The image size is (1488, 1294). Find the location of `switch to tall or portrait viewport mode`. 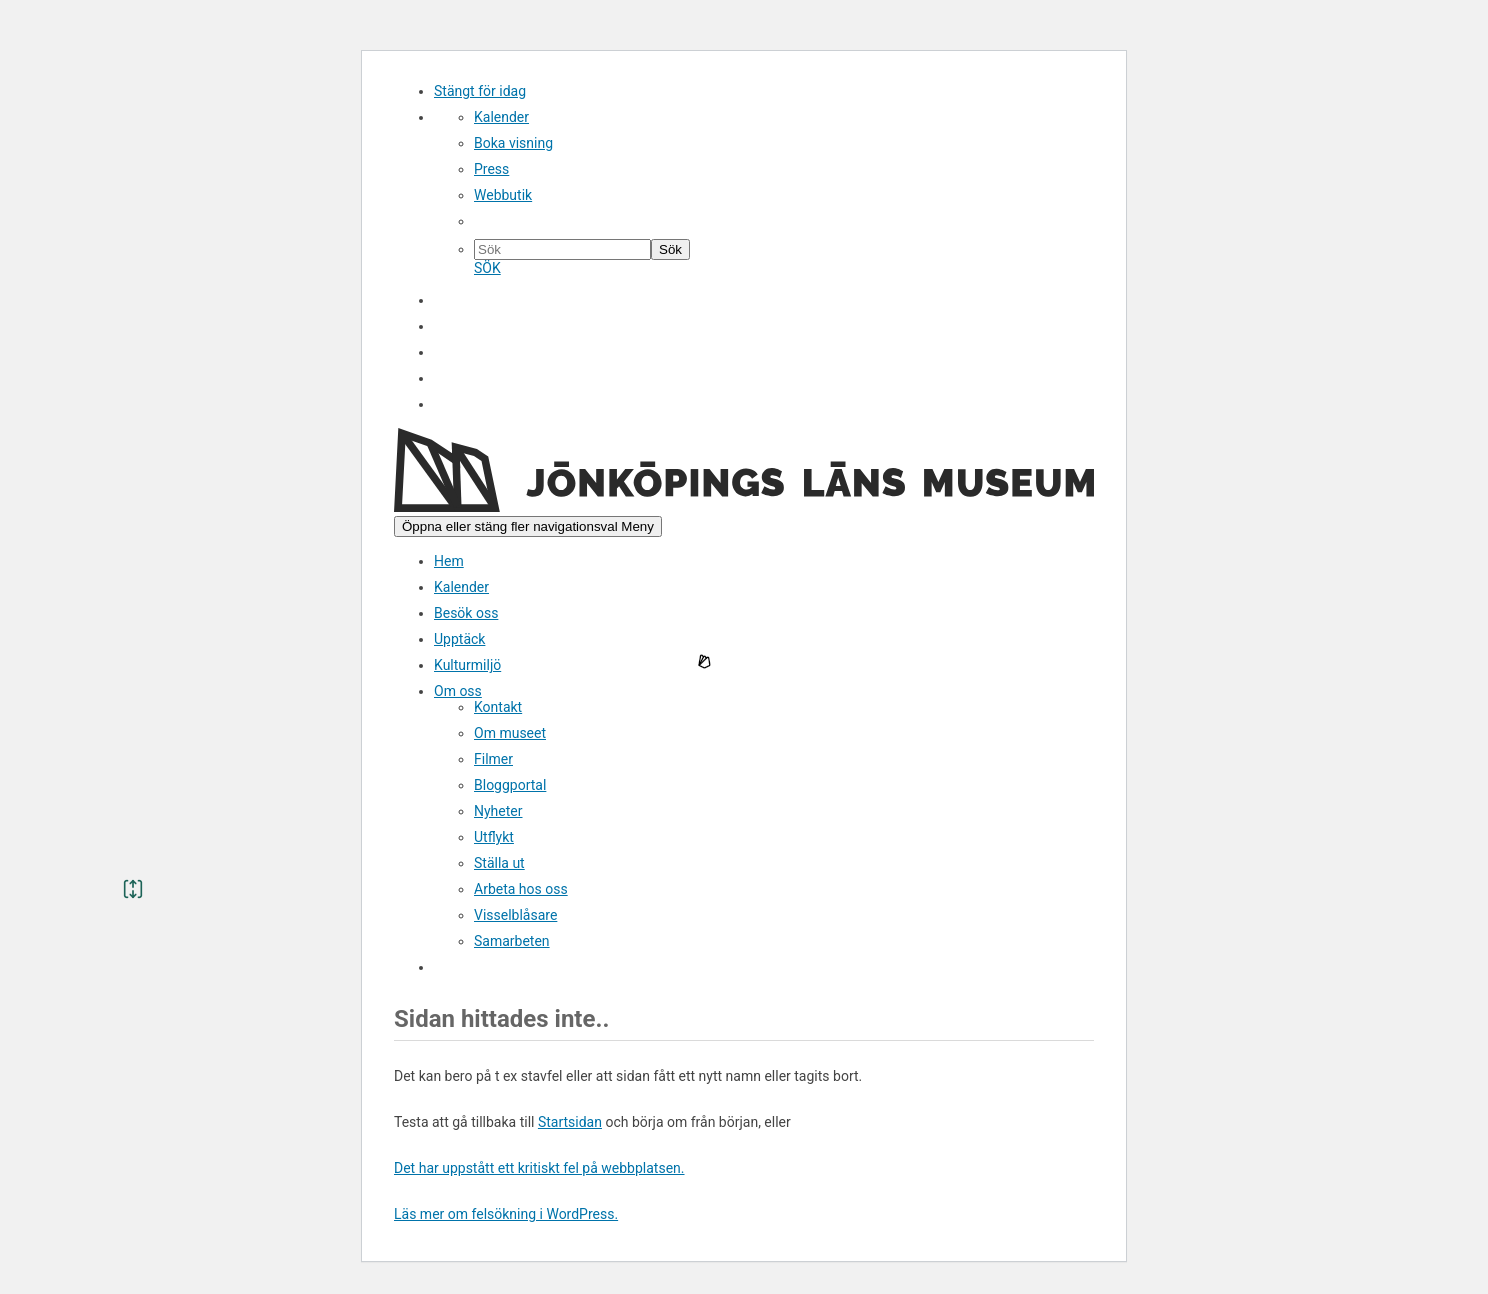

switch to tall or portrait viewport mode is located at coordinates (133, 889).